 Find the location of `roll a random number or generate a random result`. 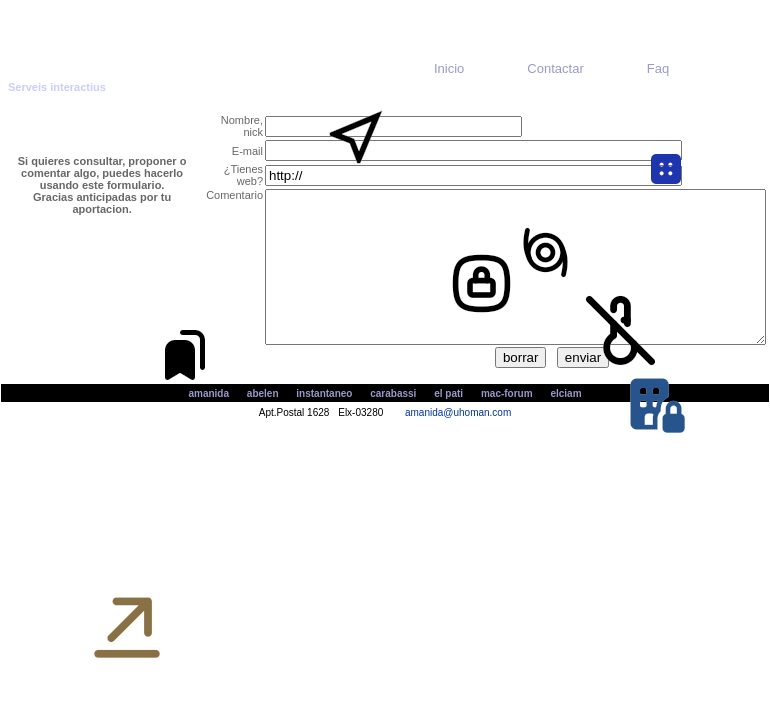

roll a random number or generate a random result is located at coordinates (666, 169).